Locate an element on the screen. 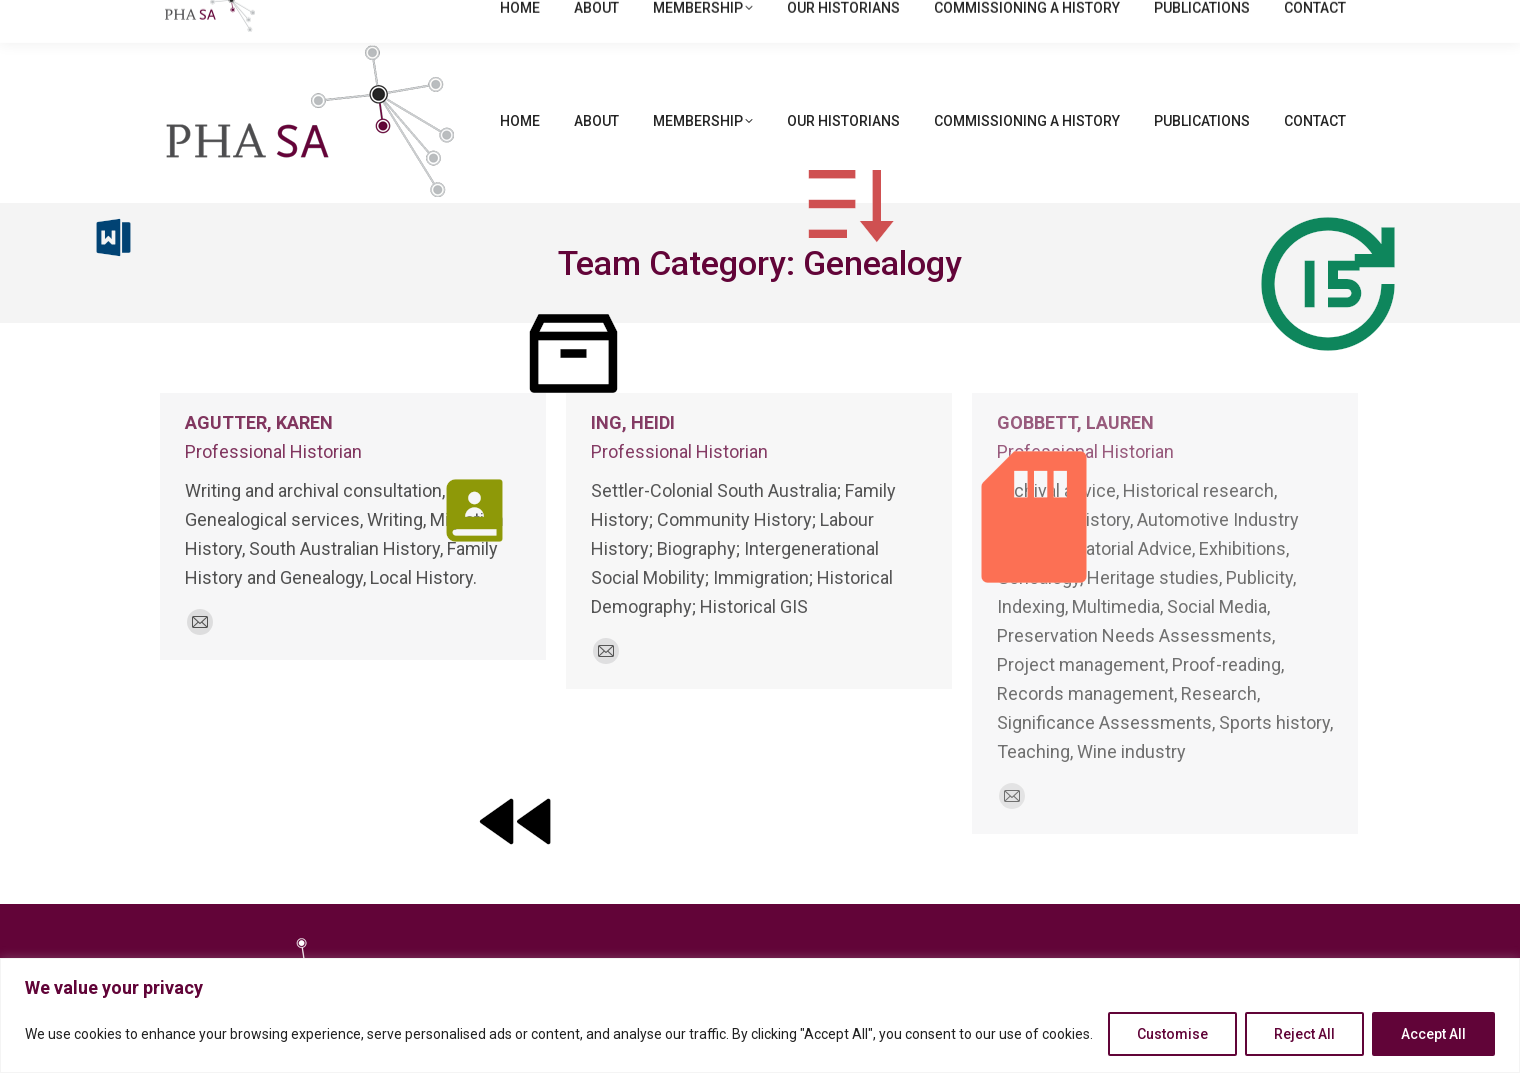 This screenshot has height=1073, width=1520. access external storage is located at coordinates (1034, 517).